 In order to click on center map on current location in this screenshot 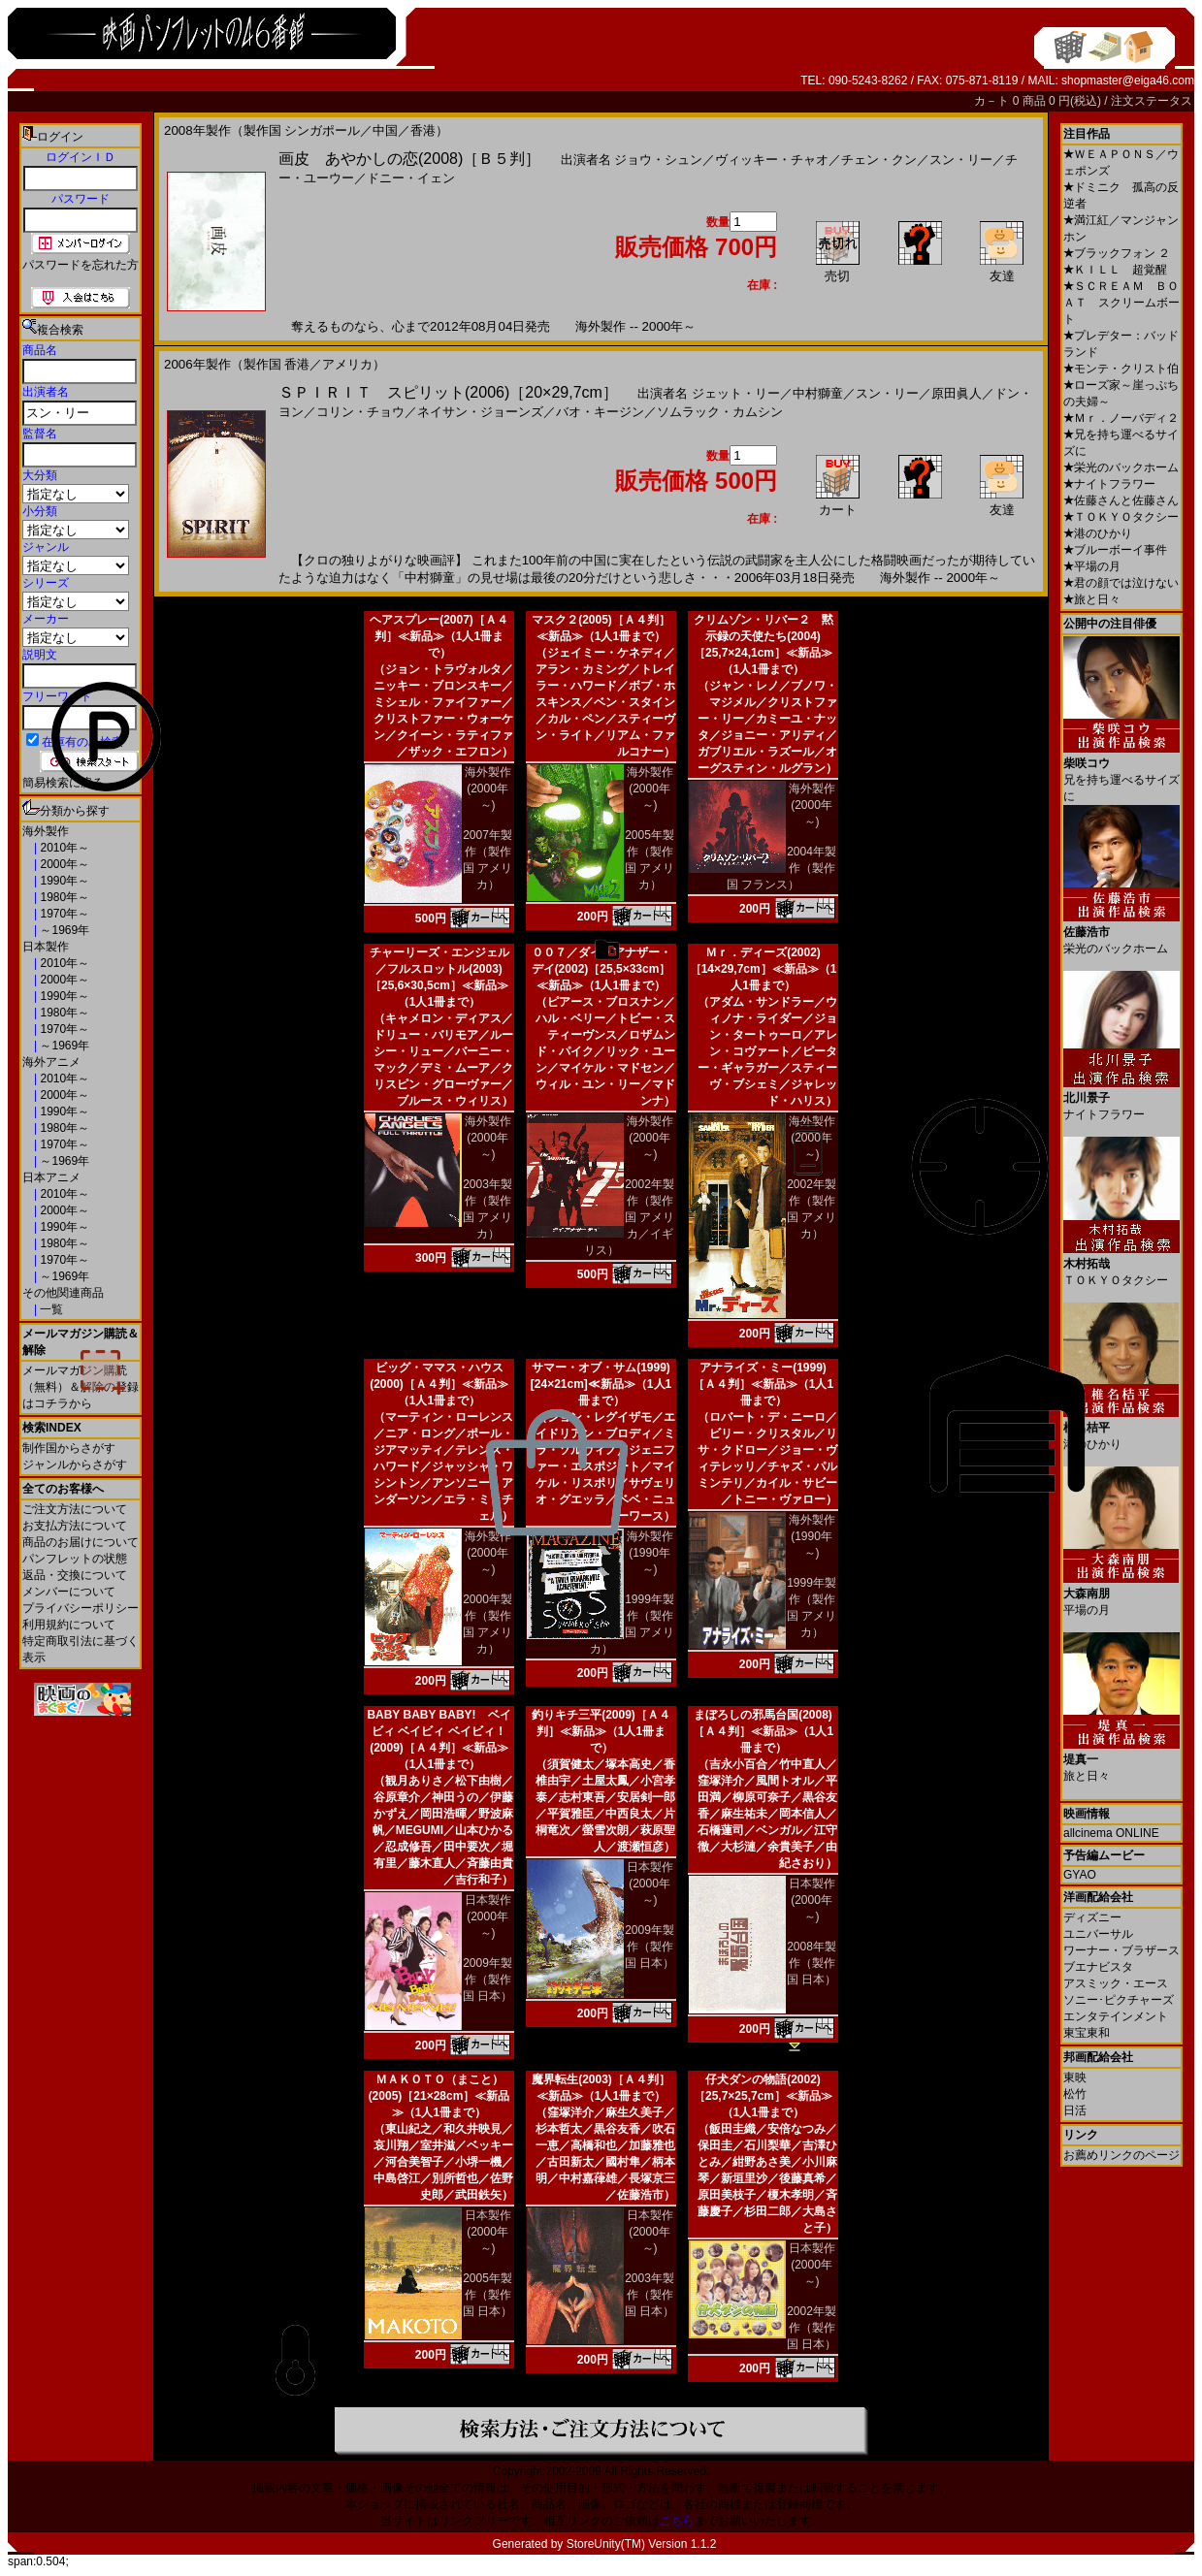, I will do `click(980, 1167)`.